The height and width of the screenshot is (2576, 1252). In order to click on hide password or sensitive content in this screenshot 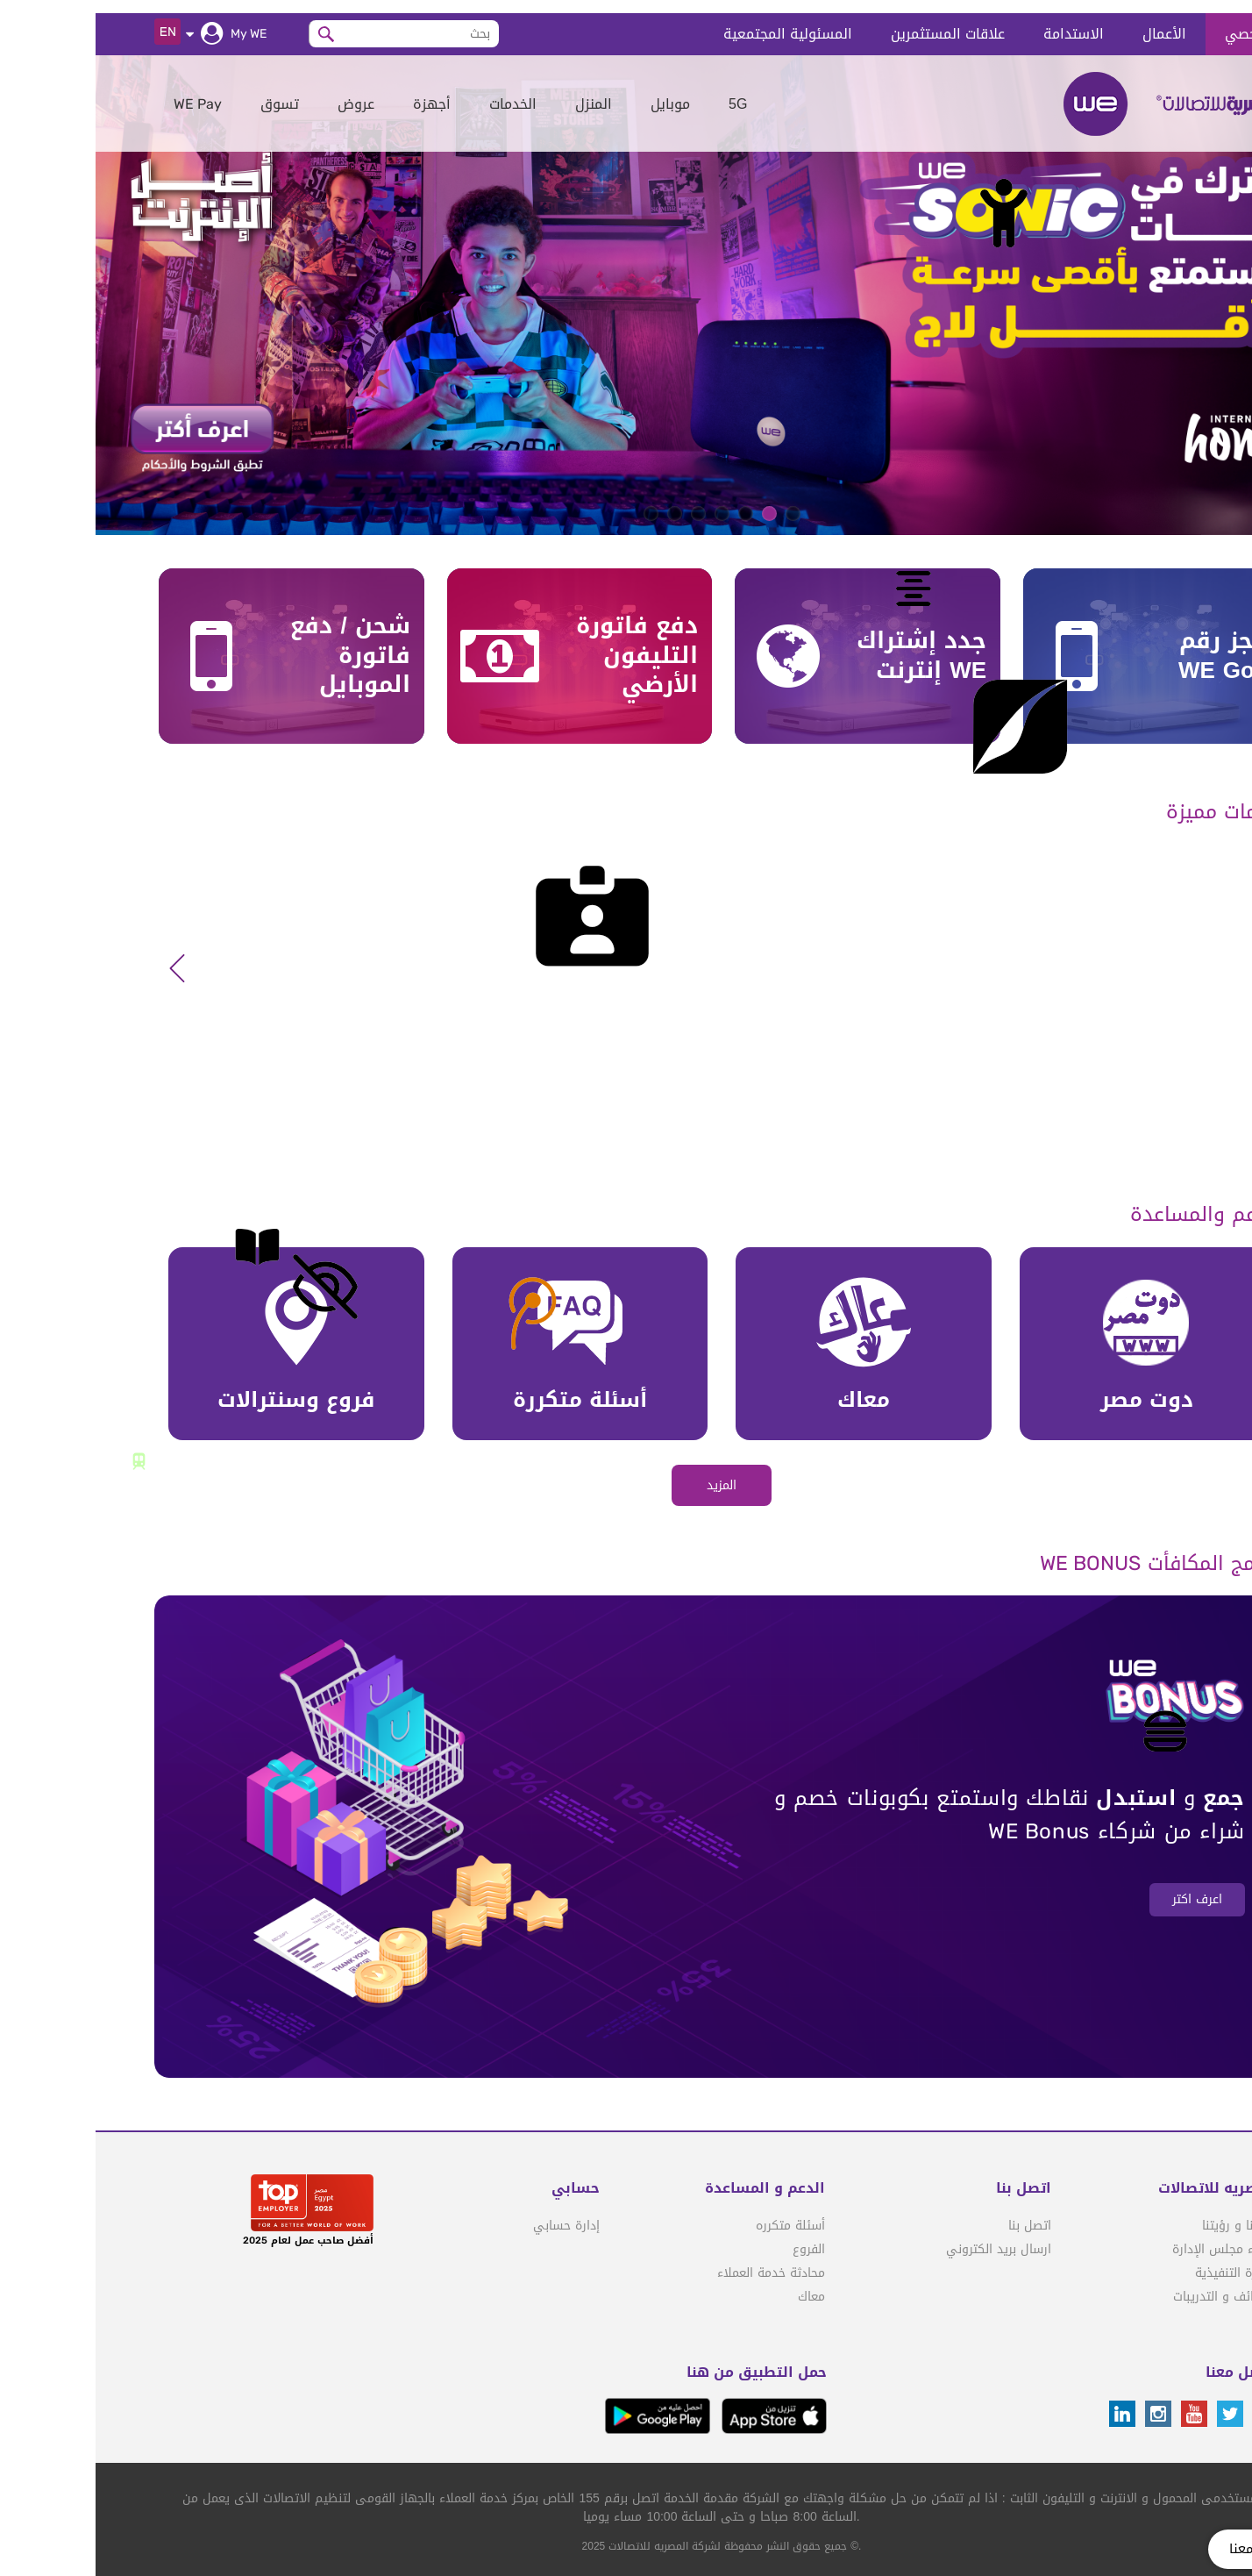, I will do `click(325, 1287)`.